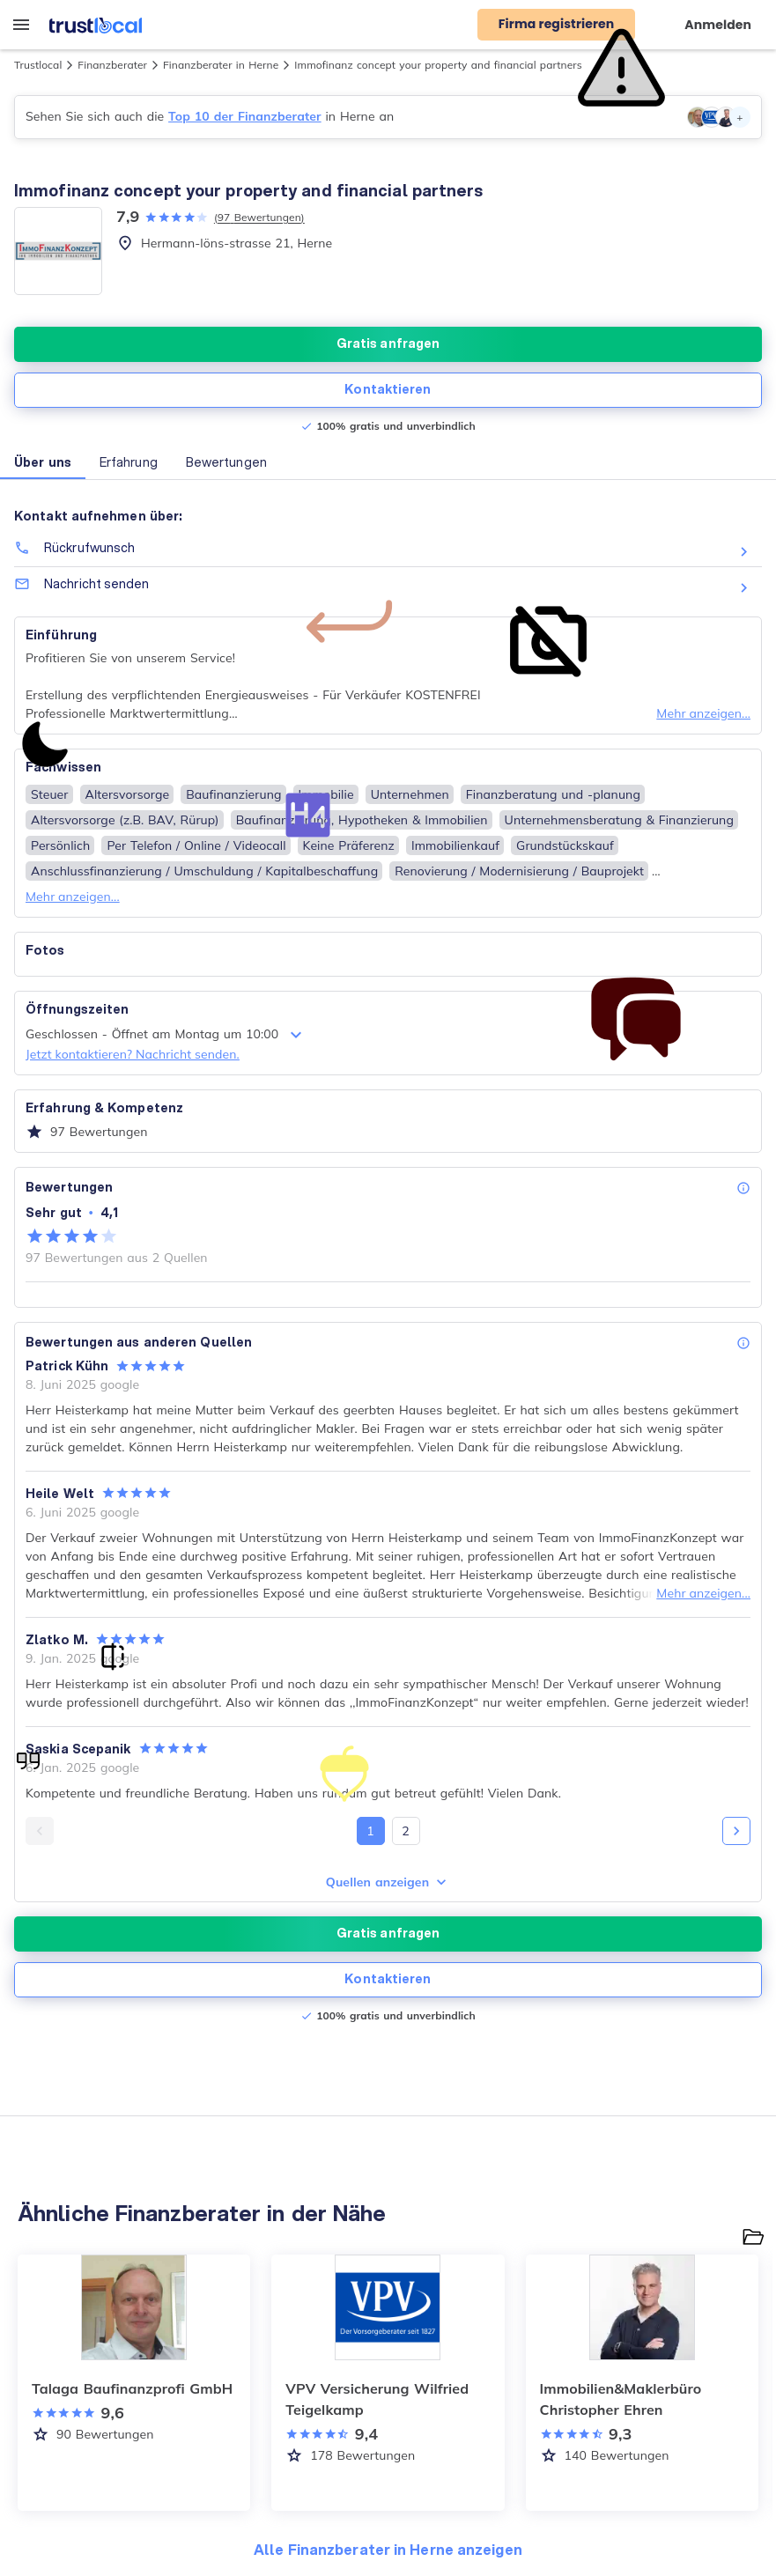 Image resolution: width=776 pixels, height=2576 pixels. What do you see at coordinates (349, 621) in the screenshot?
I see `return to previous screen or step` at bounding box center [349, 621].